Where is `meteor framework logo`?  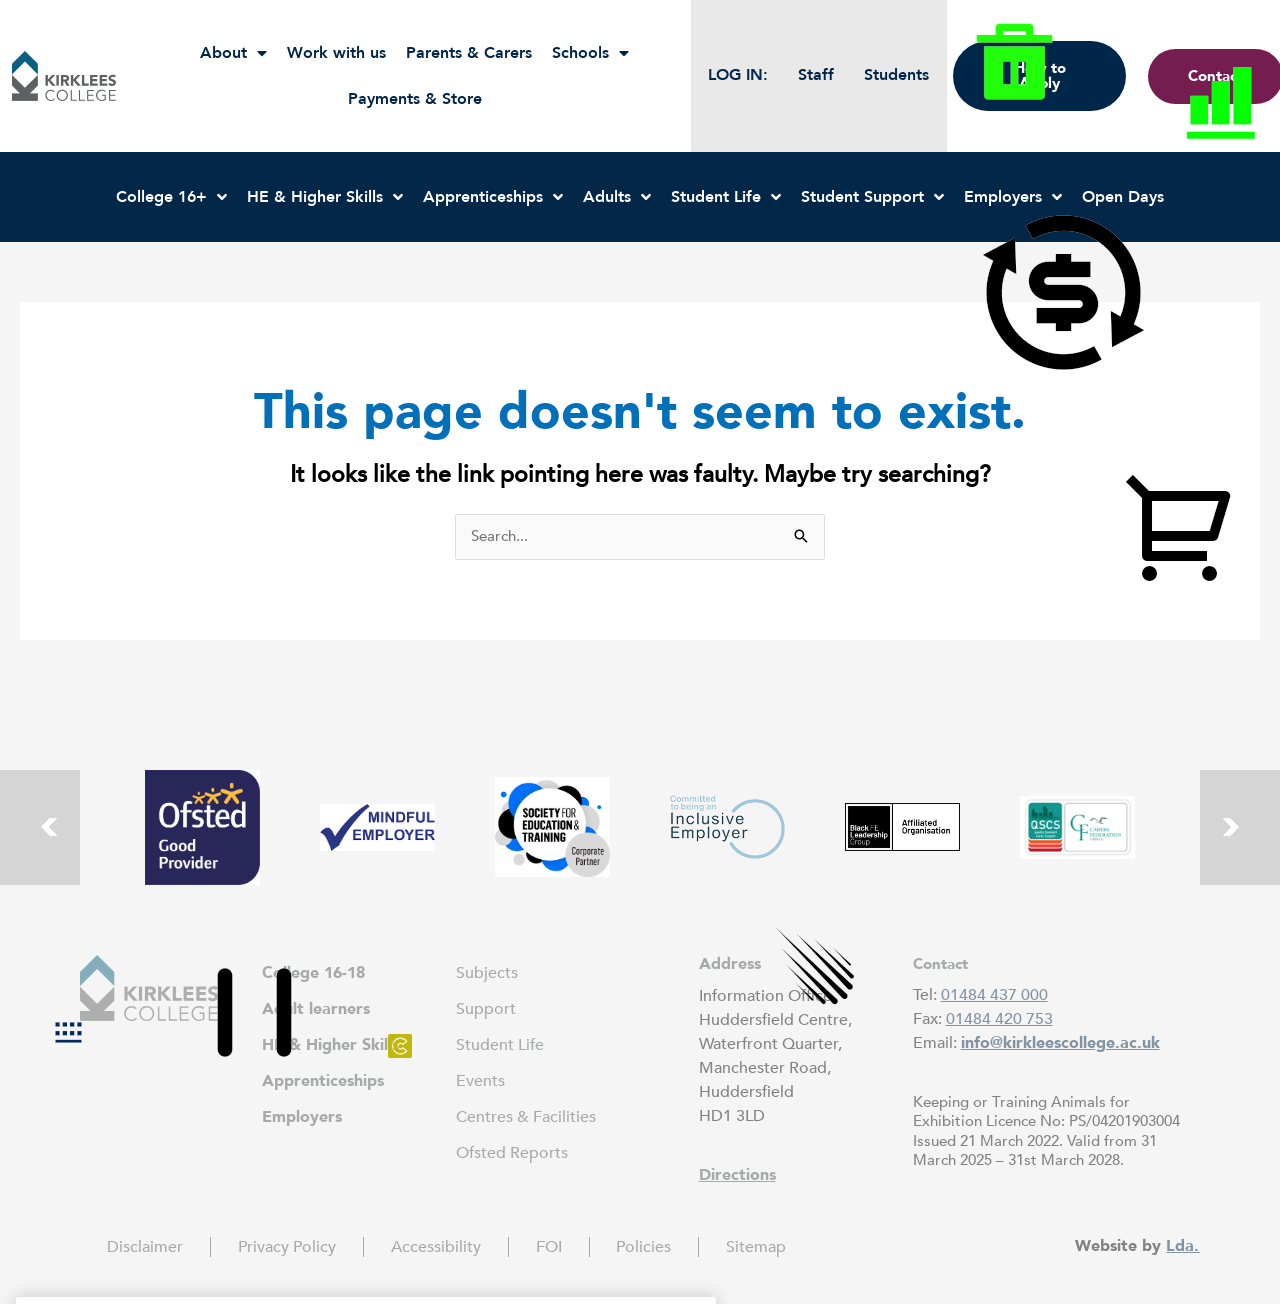
meteor framework logo is located at coordinates (814, 965).